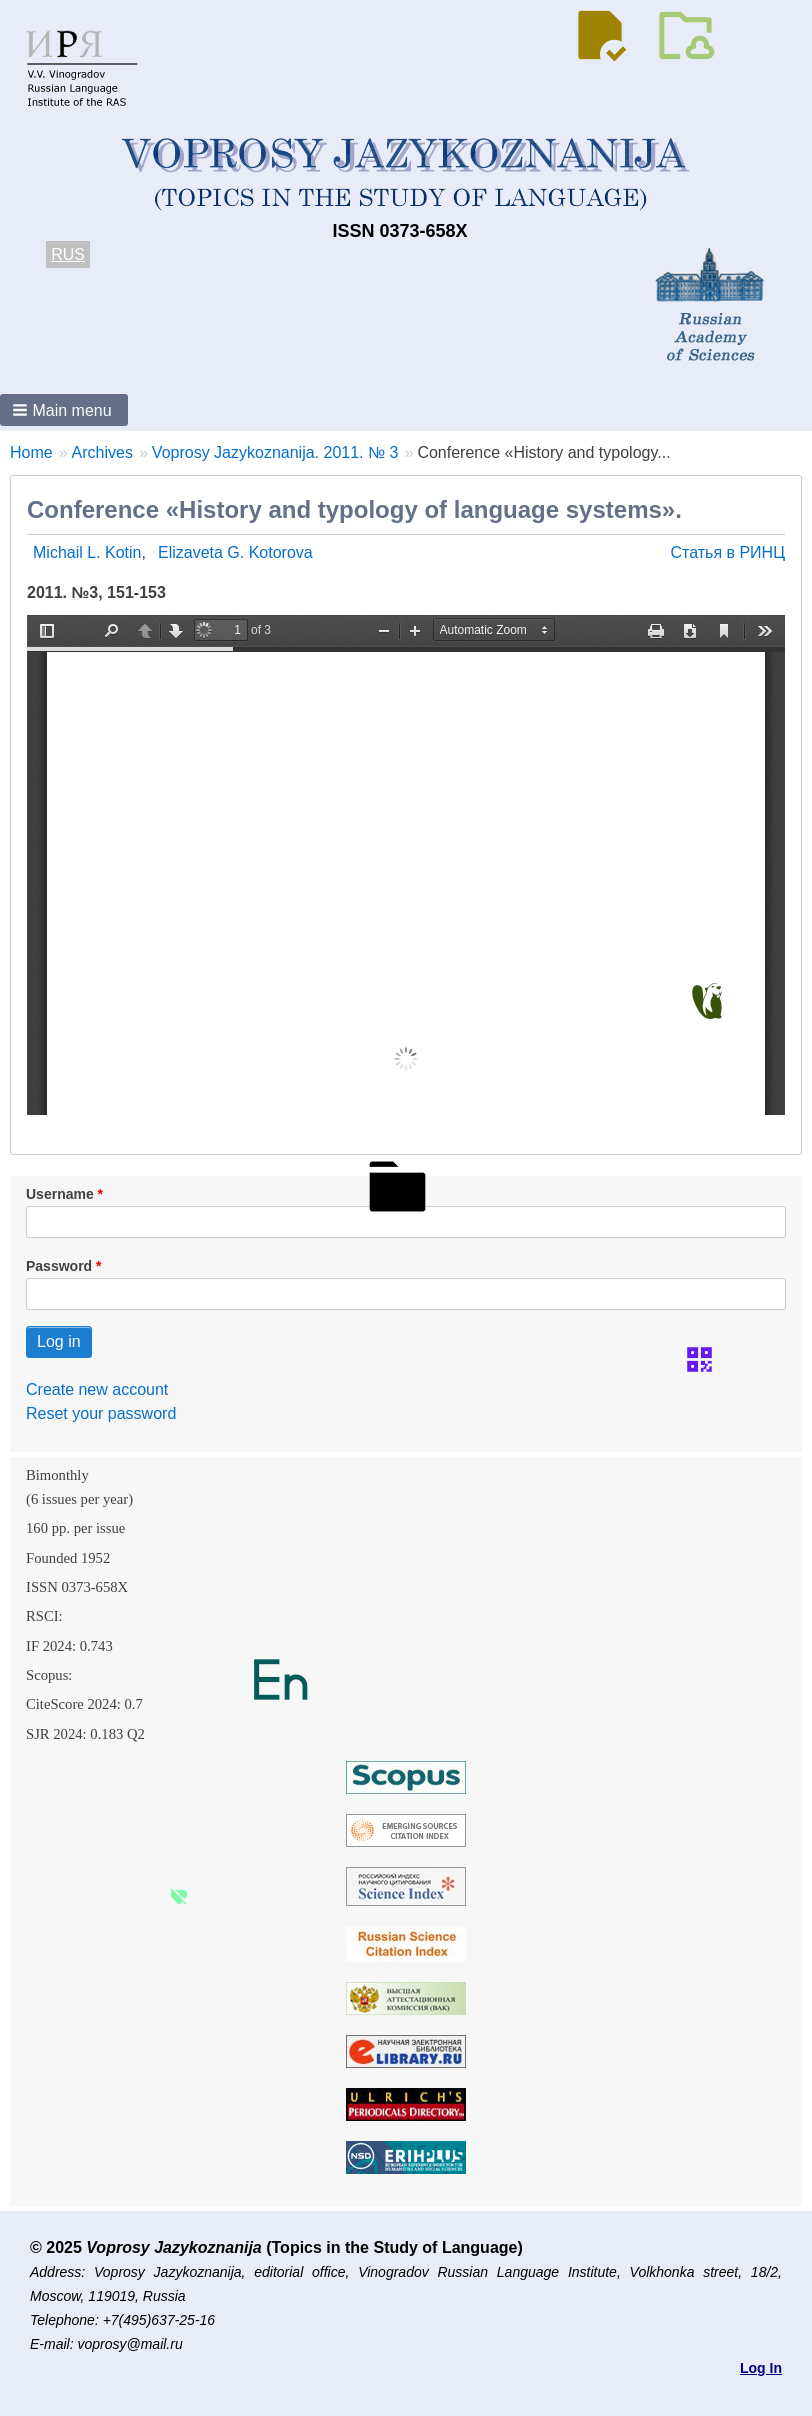  Describe the element at coordinates (600, 35) in the screenshot. I see `file successfully uploaded or verified` at that location.